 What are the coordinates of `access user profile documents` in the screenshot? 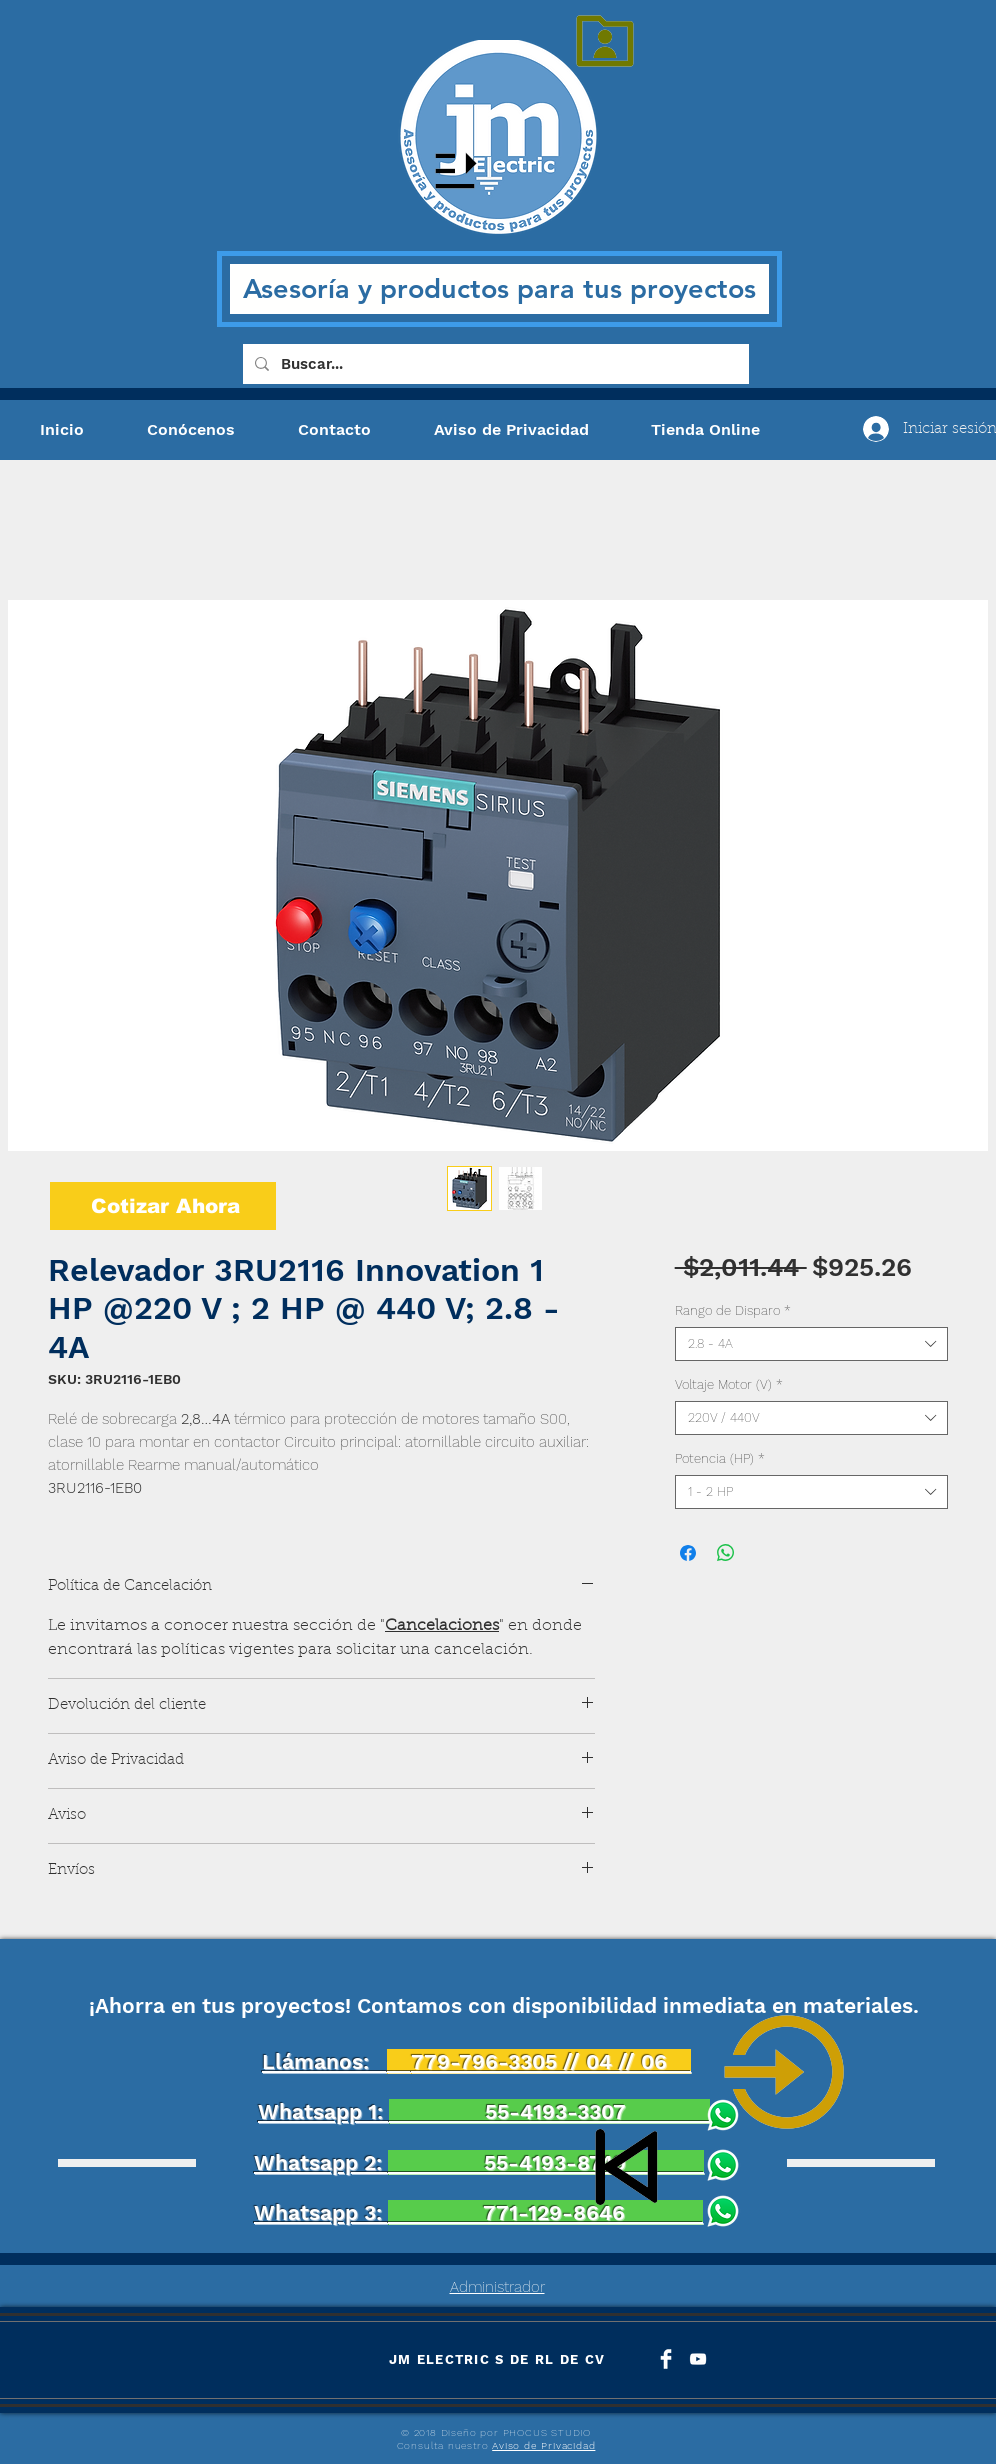 It's located at (605, 41).